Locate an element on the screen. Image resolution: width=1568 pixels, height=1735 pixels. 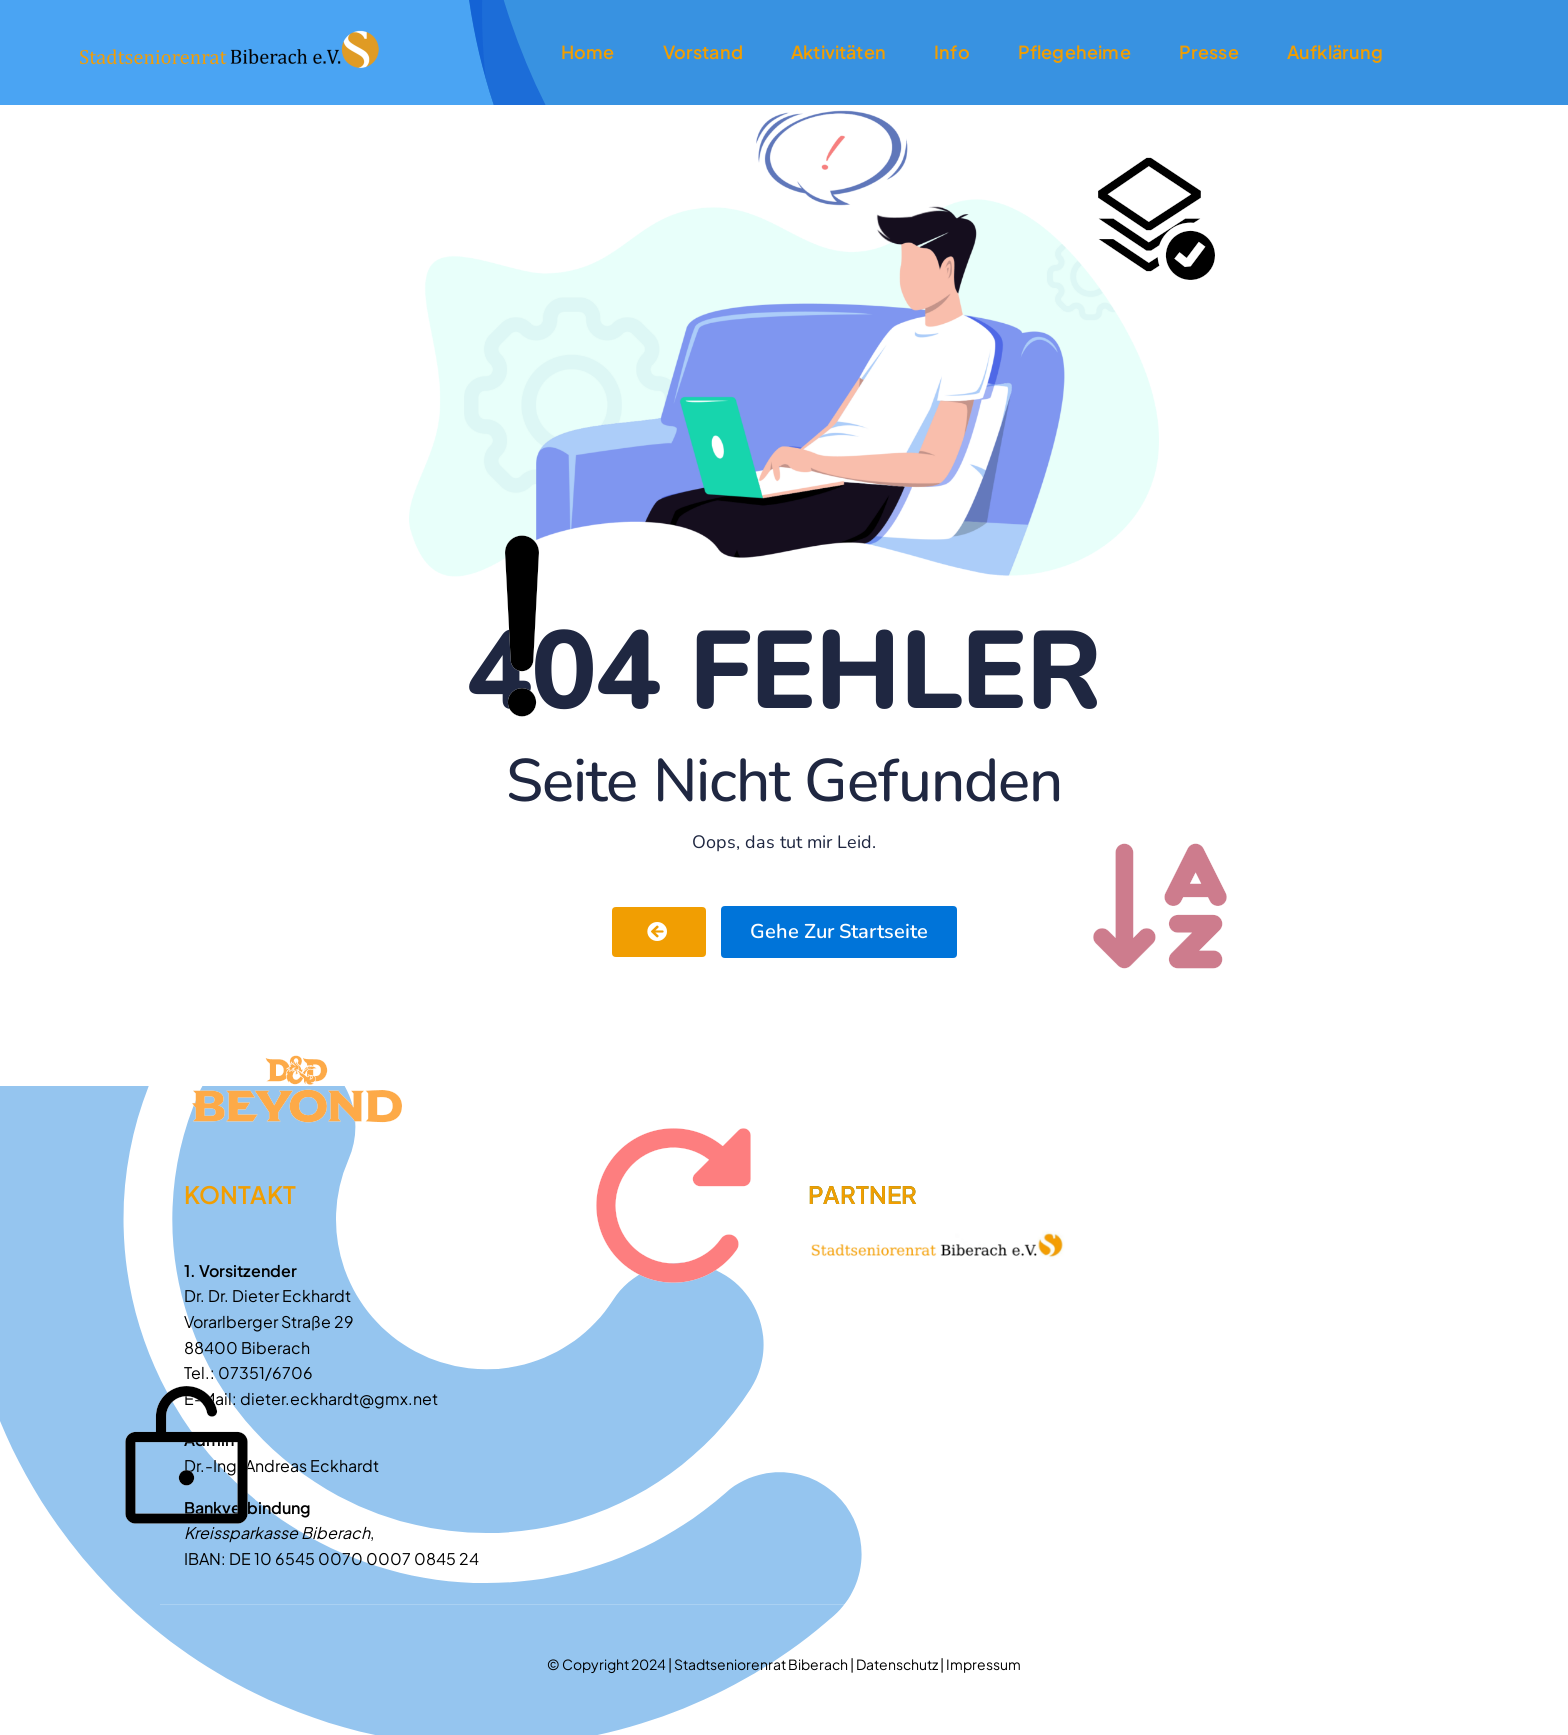
view active layers in the editor is located at coordinates (1149, 214).